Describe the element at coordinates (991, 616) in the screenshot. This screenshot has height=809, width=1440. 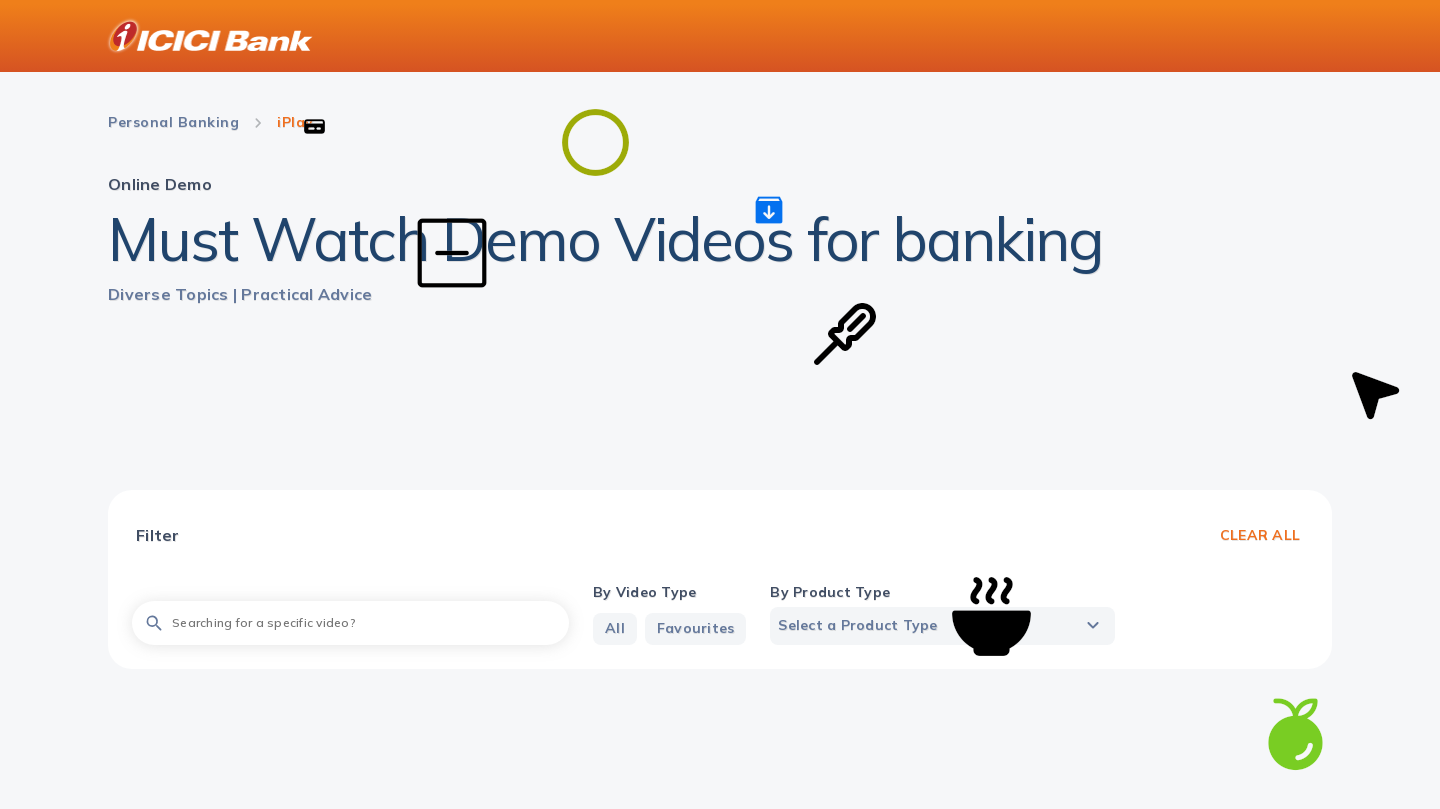
I see `view hot food or soup options` at that location.